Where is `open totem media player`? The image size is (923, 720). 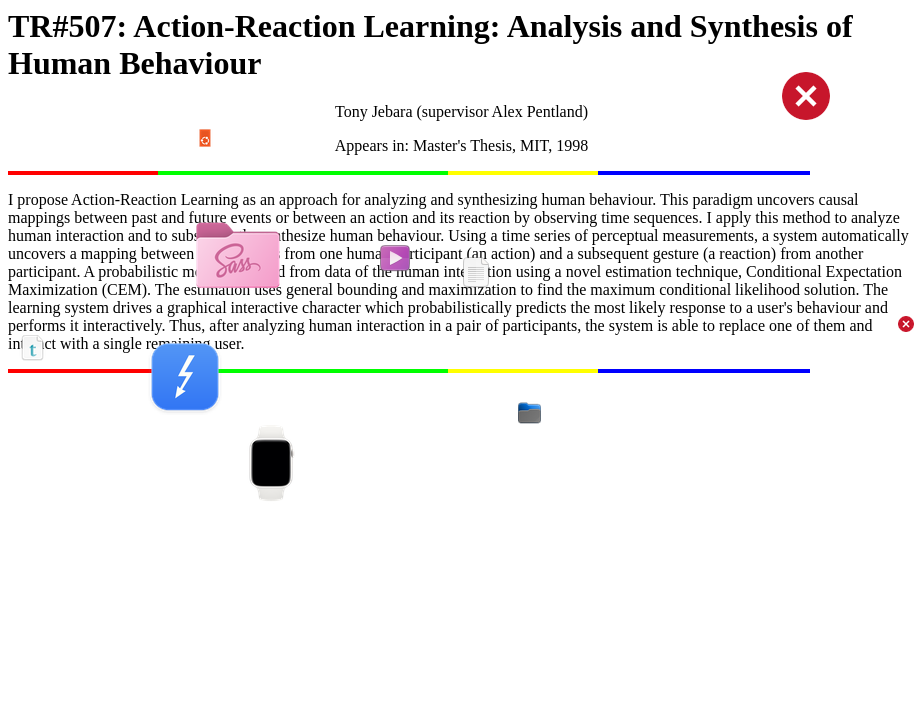 open totem media player is located at coordinates (395, 258).